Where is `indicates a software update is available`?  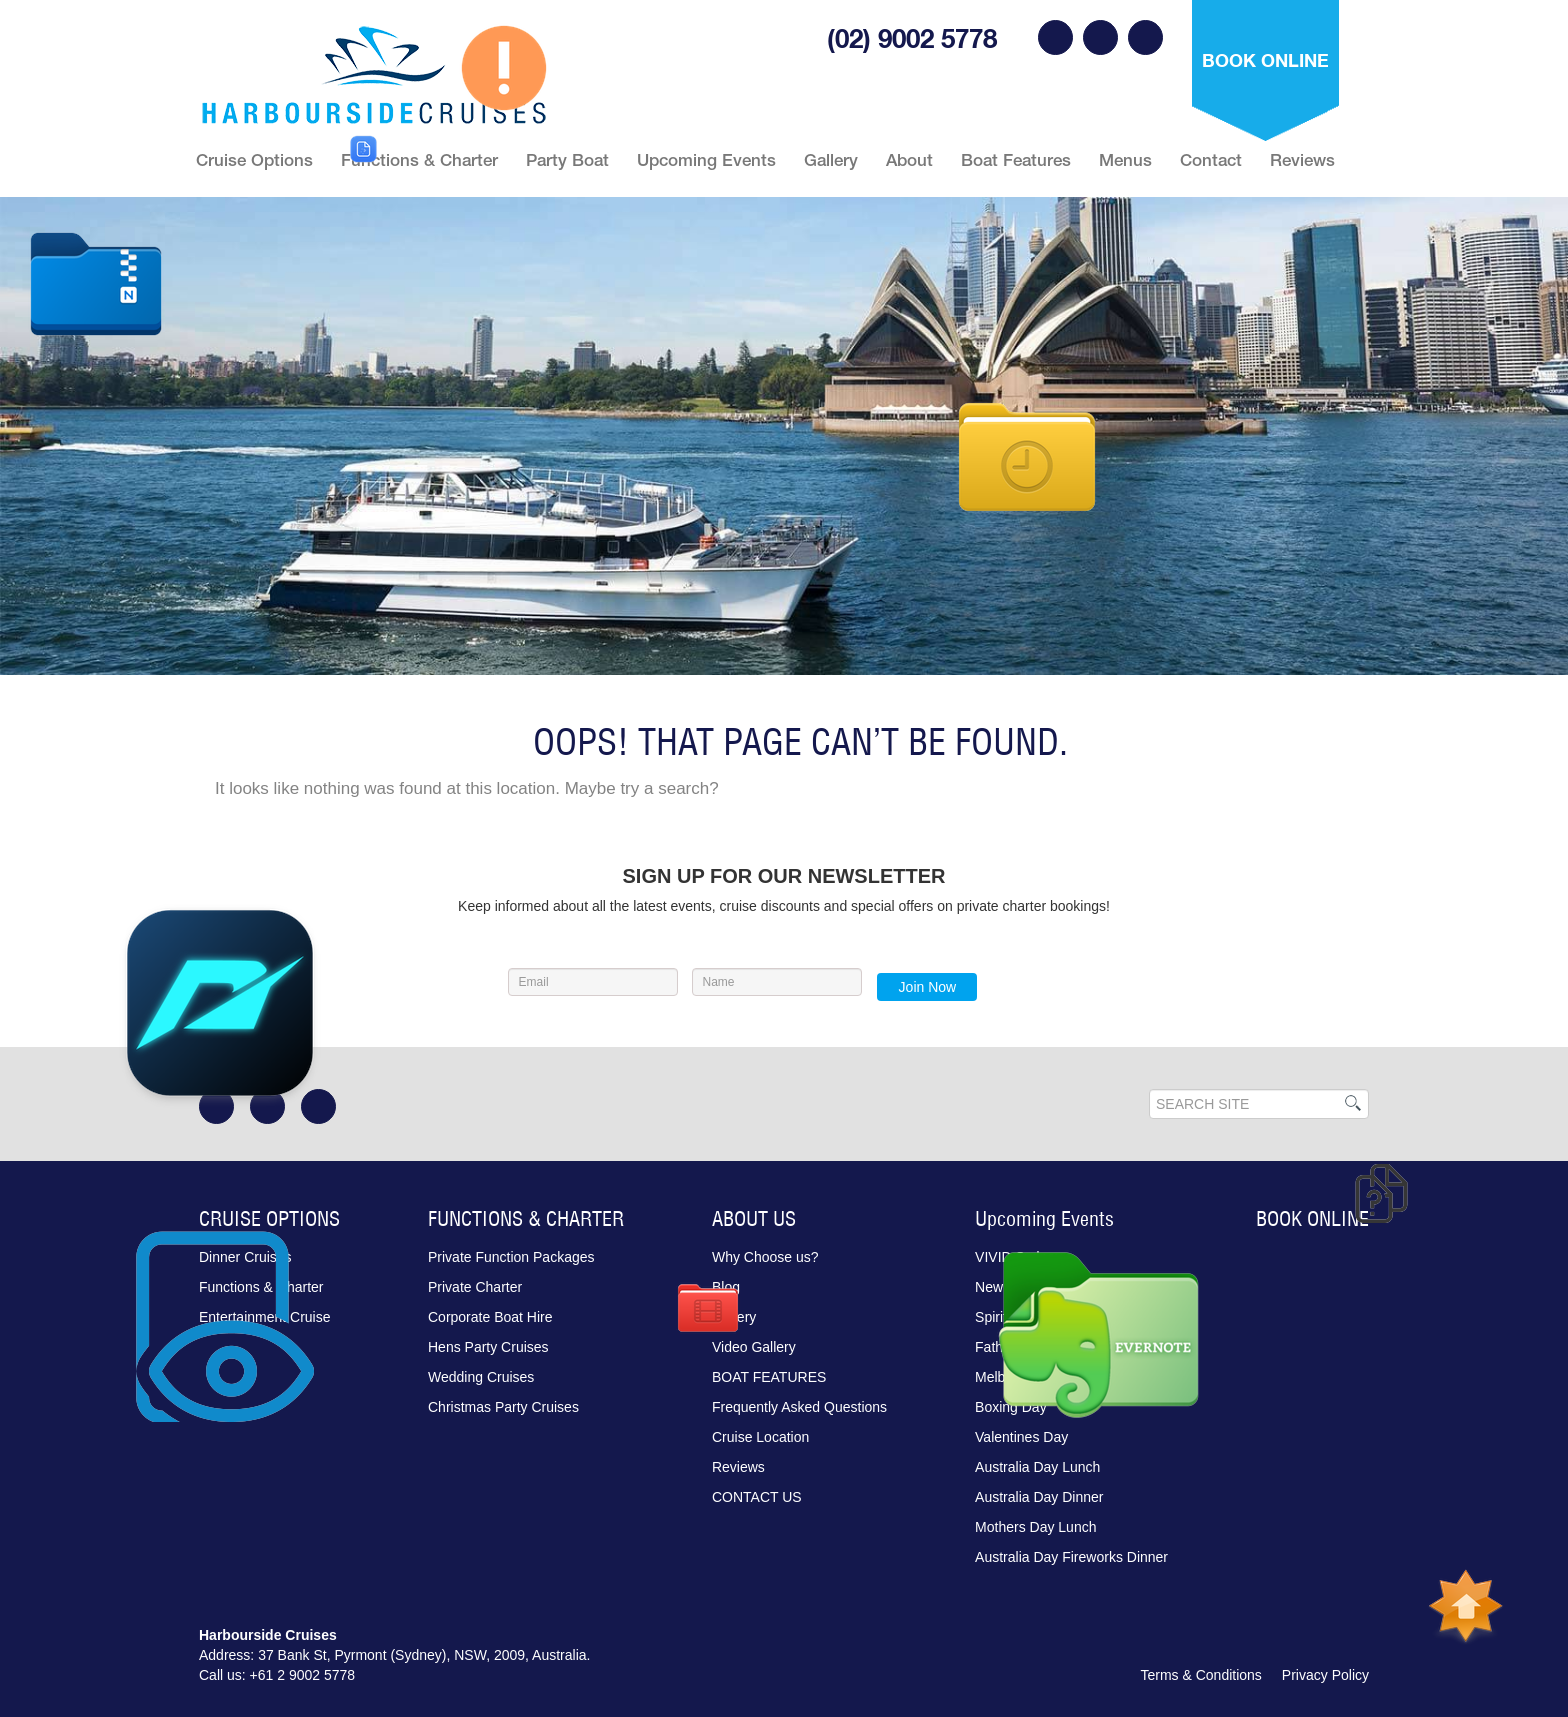
indicates a software update is available is located at coordinates (1466, 1606).